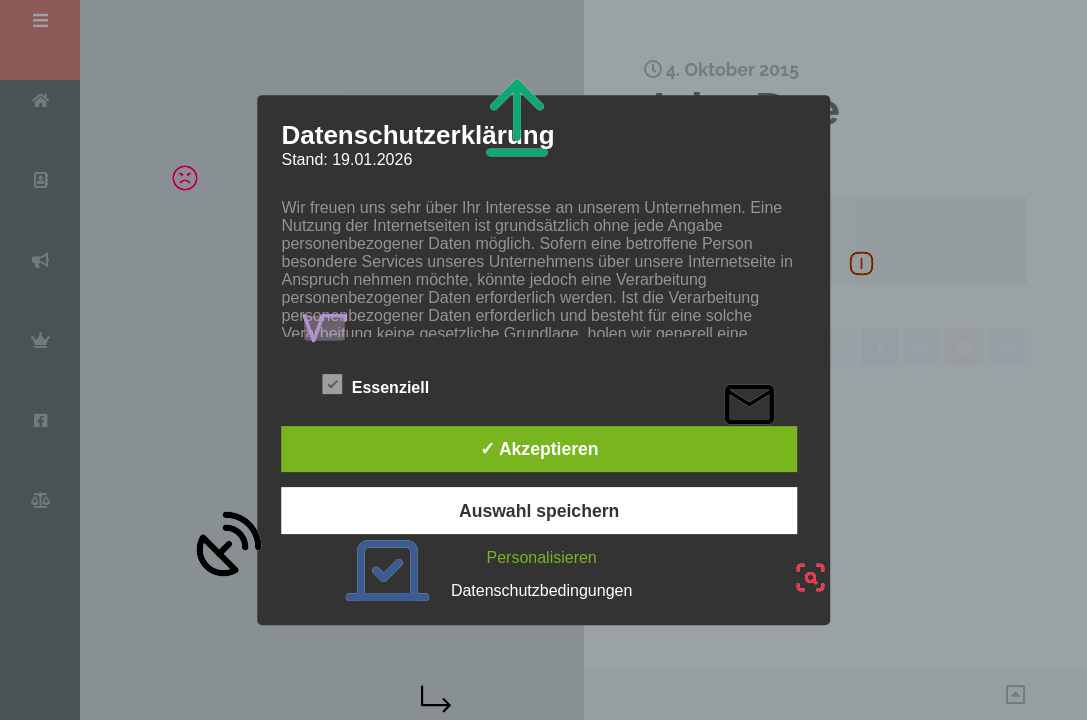  Describe the element at coordinates (185, 178) in the screenshot. I see `react with anger to a post or message` at that location.